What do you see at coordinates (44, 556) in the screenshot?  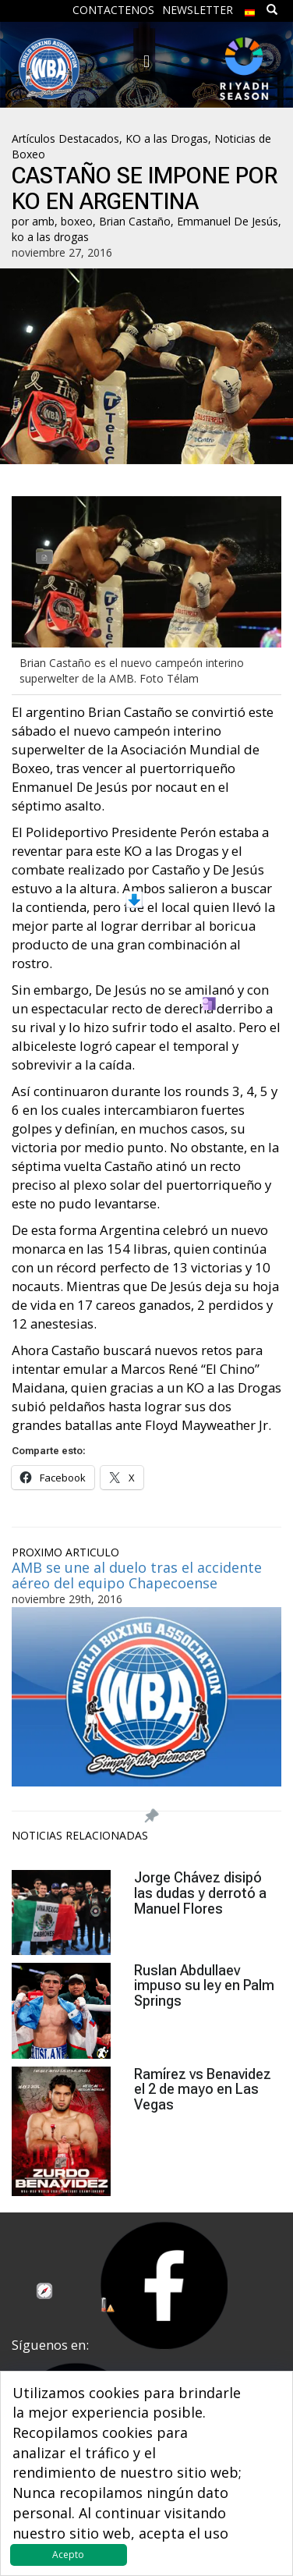 I see `open your documents folder` at bounding box center [44, 556].